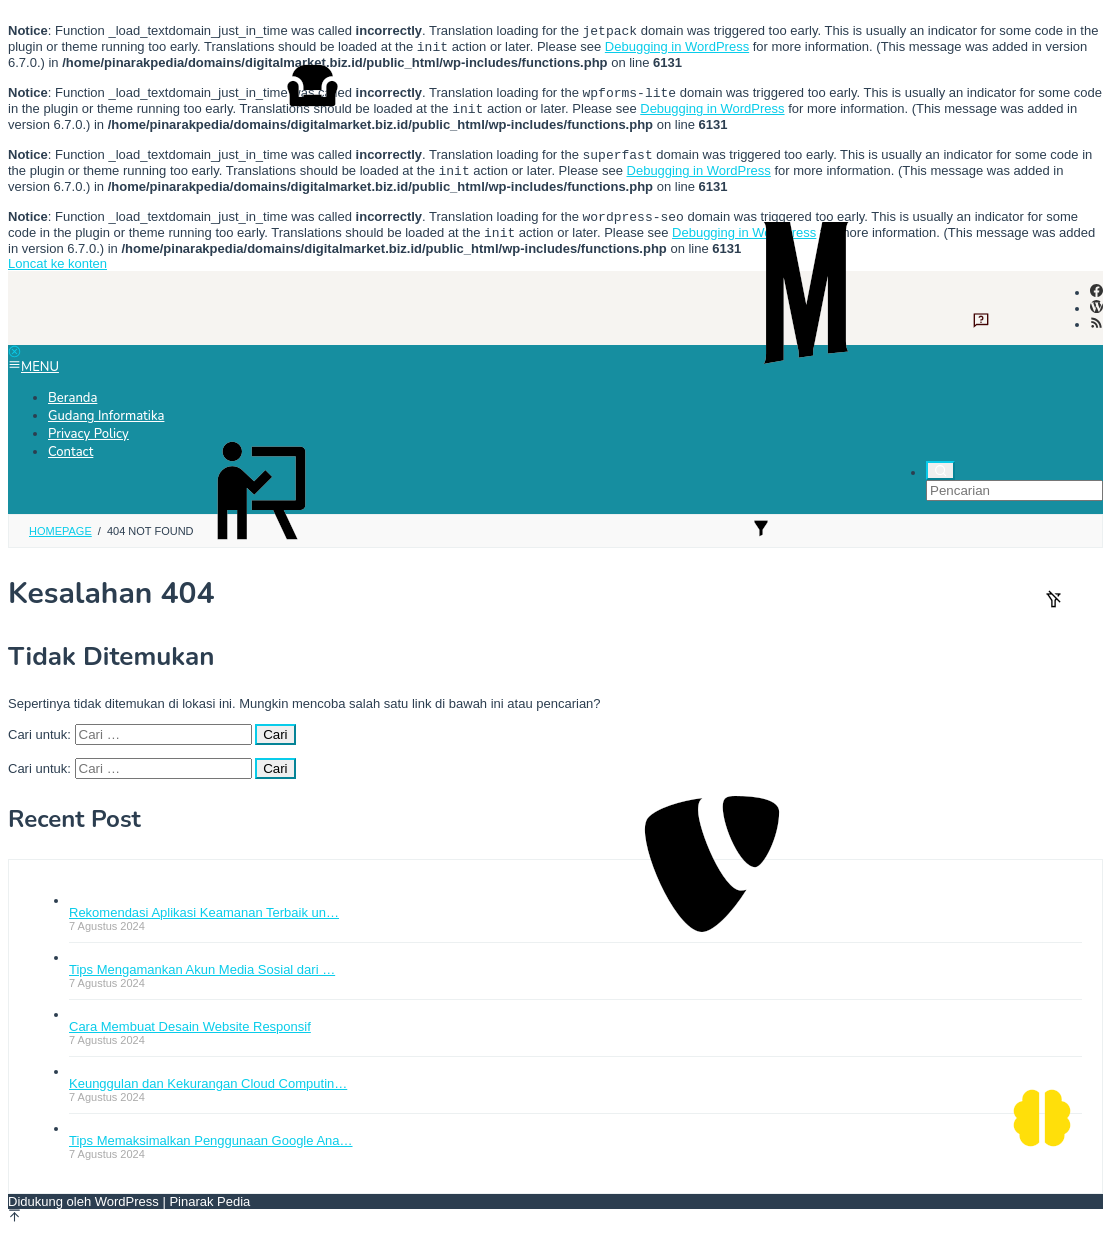 The height and width of the screenshot is (1246, 1111). What do you see at coordinates (261, 490) in the screenshot?
I see `start or view a presentation` at bounding box center [261, 490].